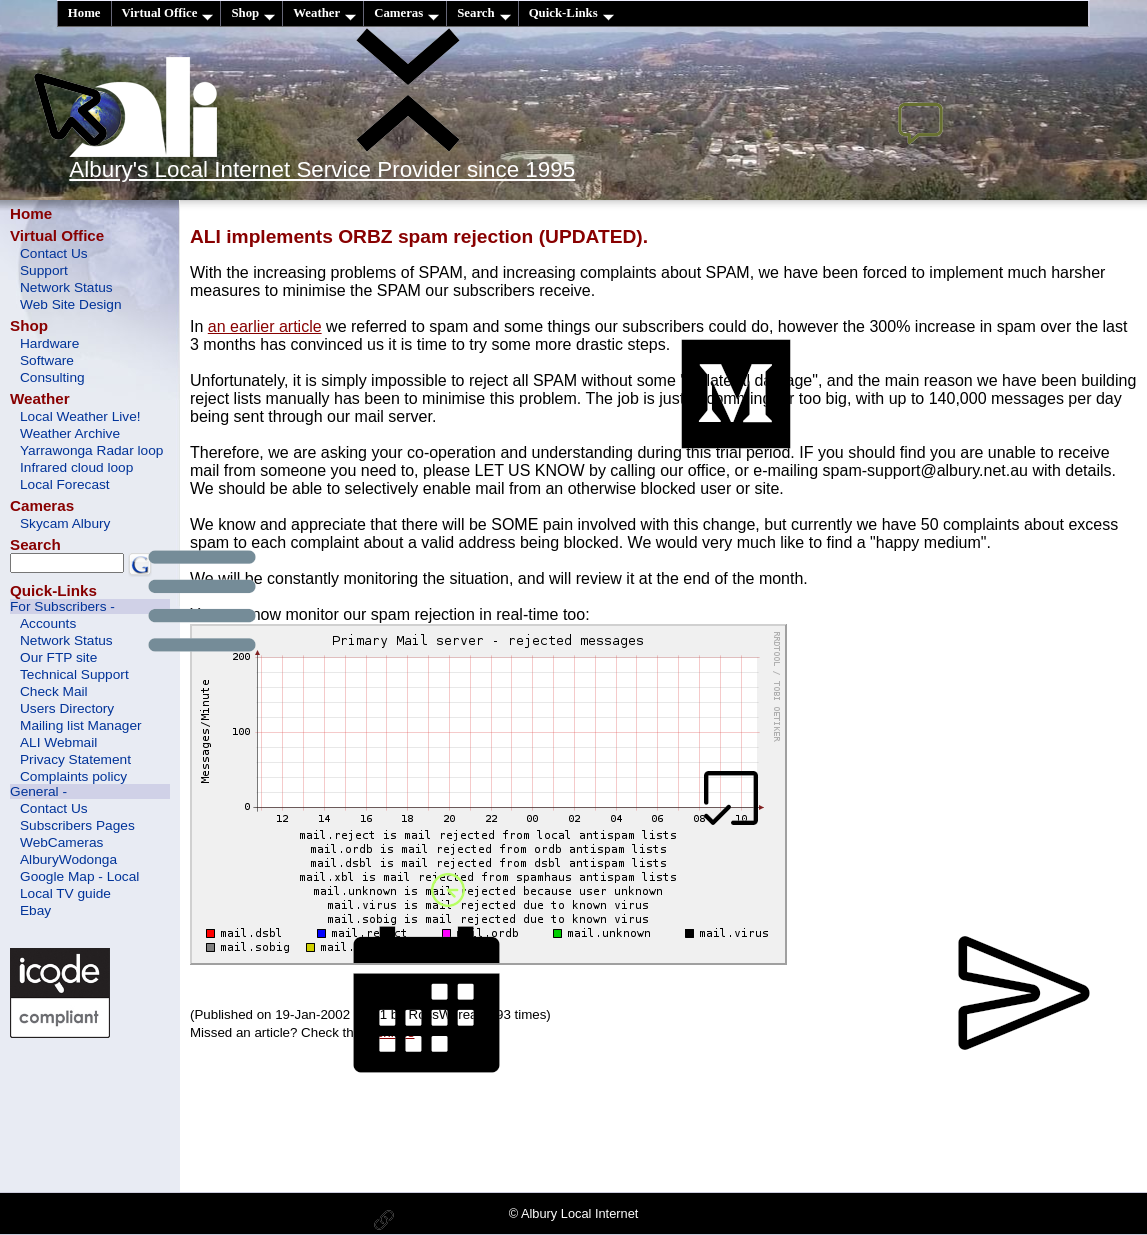 This screenshot has width=1147, height=1235. I want to click on copy or share a link, so click(384, 1220).